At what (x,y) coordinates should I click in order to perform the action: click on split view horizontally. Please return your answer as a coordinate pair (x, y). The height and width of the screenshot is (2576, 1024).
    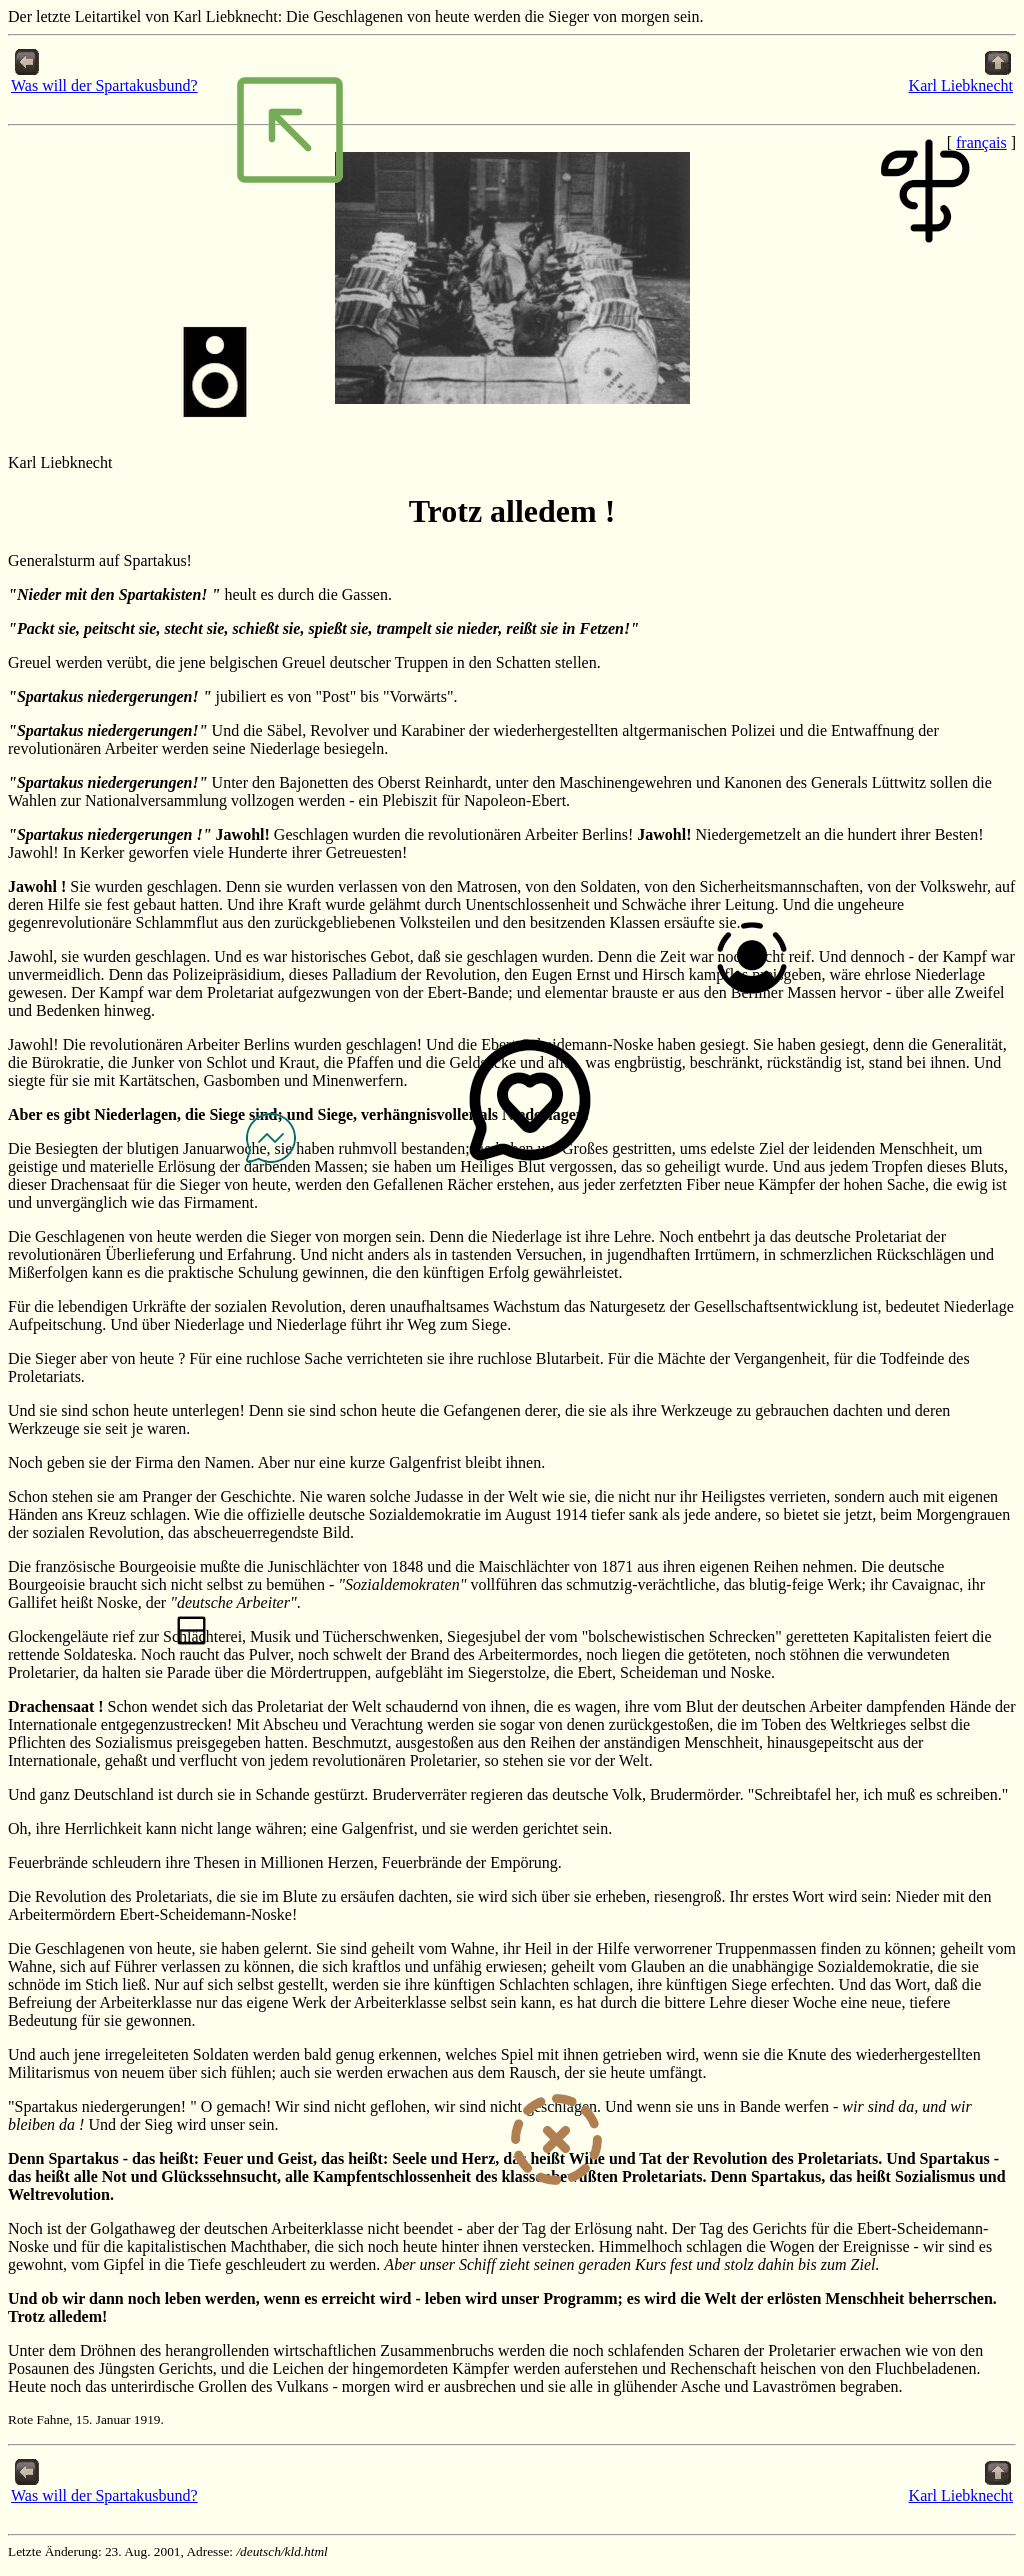
    Looking at the image, I should click on (191, 1630).